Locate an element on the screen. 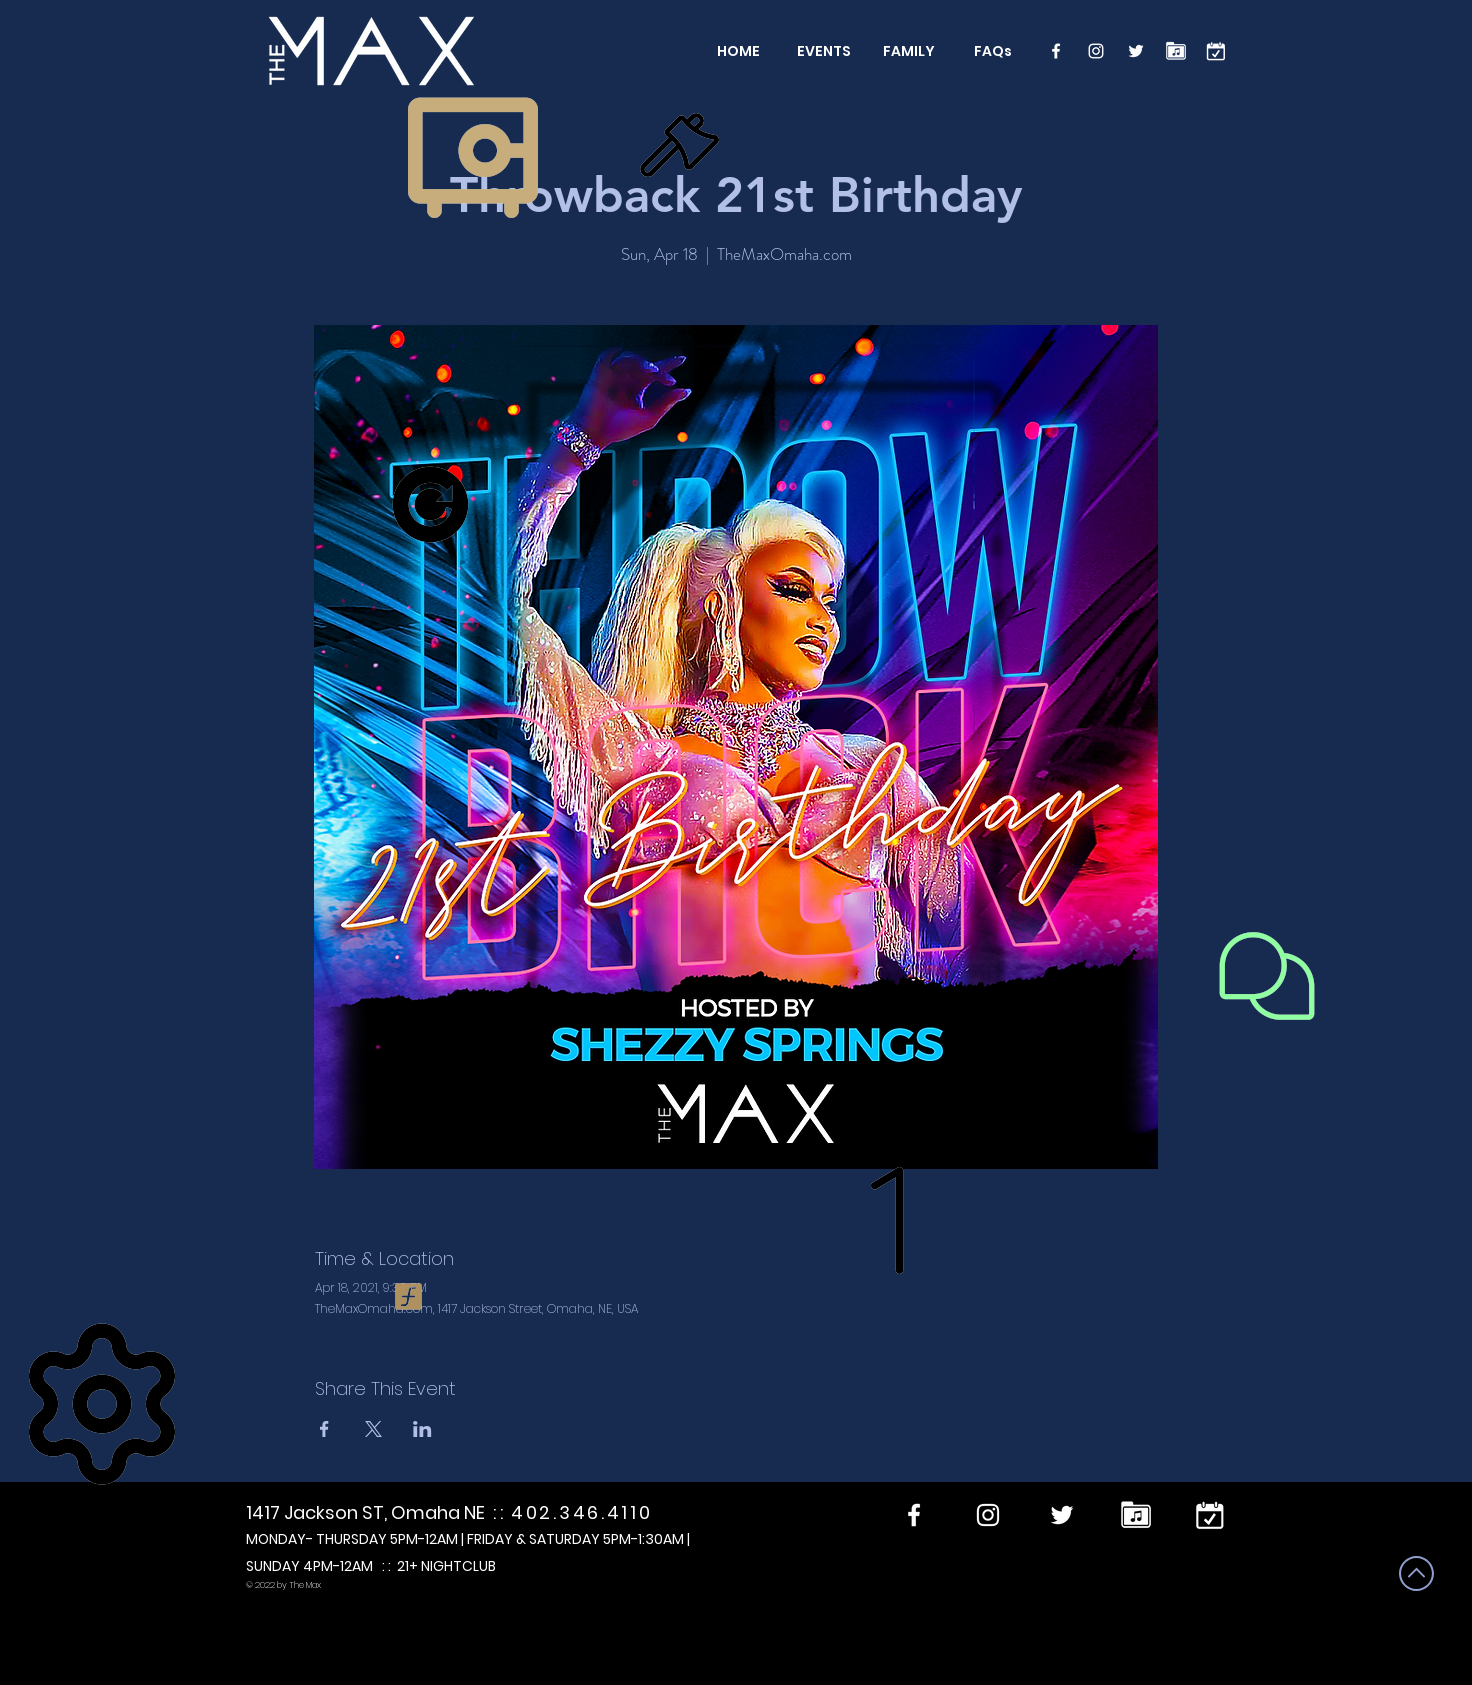  indicates first place or top ranking is located at coordinates (894, 1220).